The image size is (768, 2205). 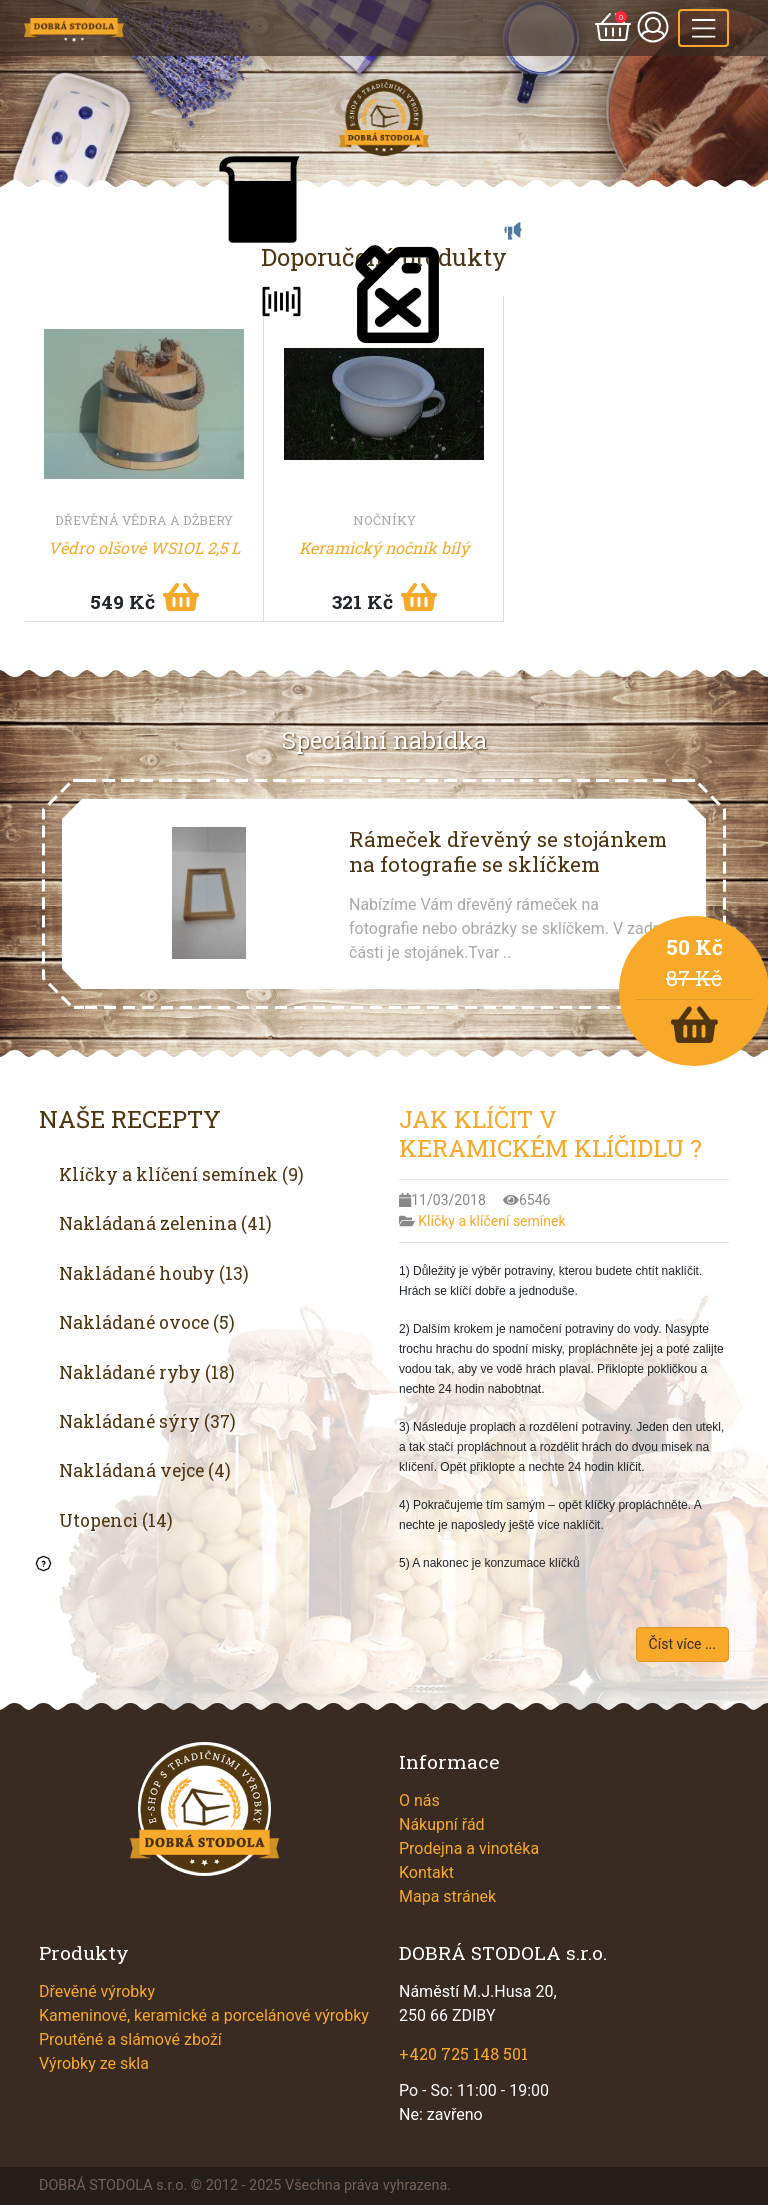 I want to click on scan a barcode, so click(x=281, y=301).